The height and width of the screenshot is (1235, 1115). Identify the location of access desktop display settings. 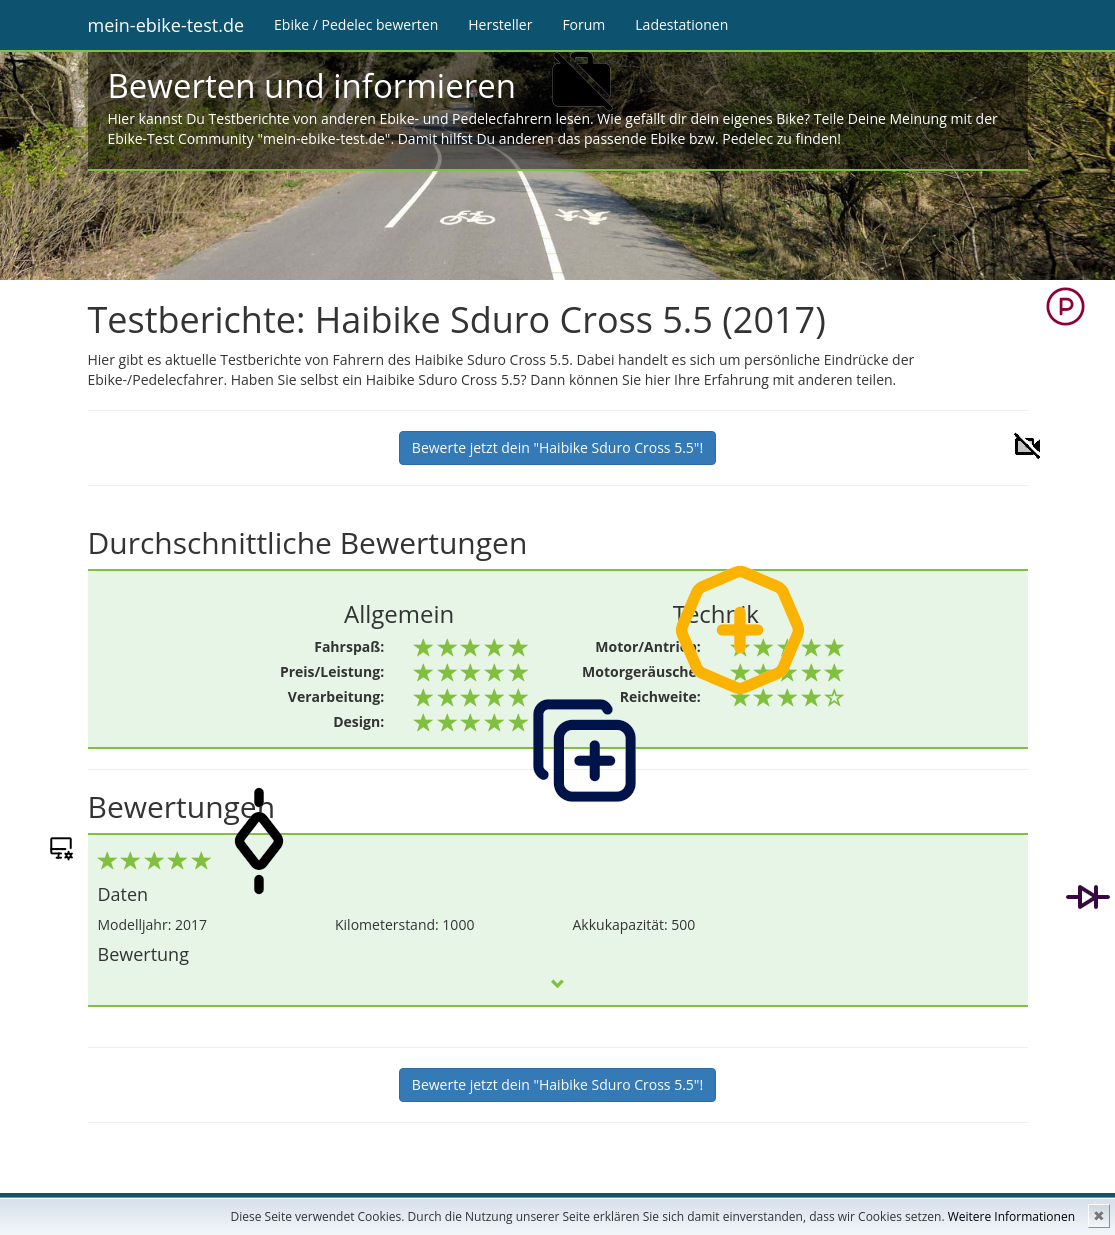
(61, 848).